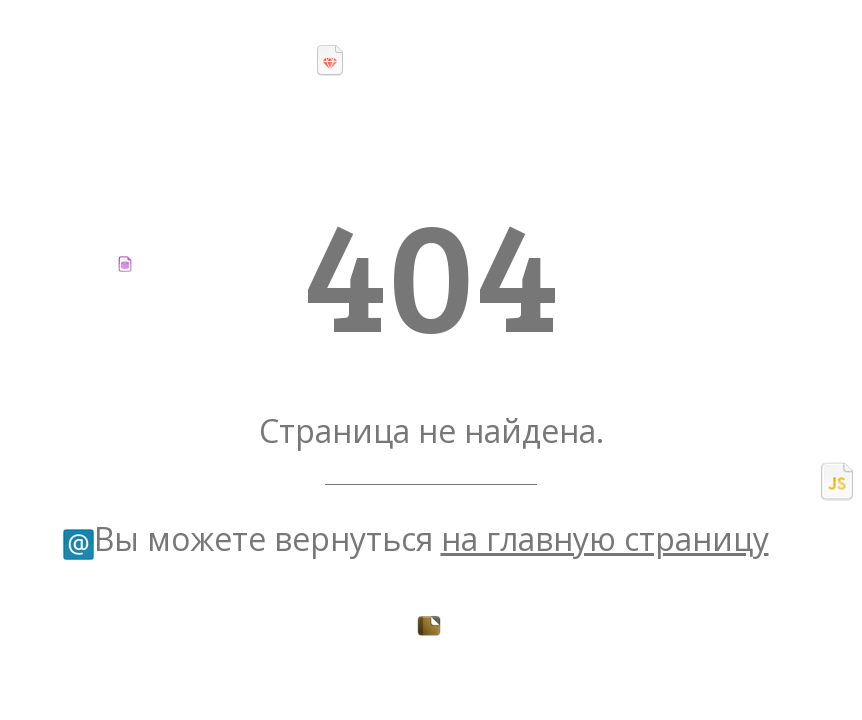  I want to click on indicates a javascript file type, so click(837, 481).